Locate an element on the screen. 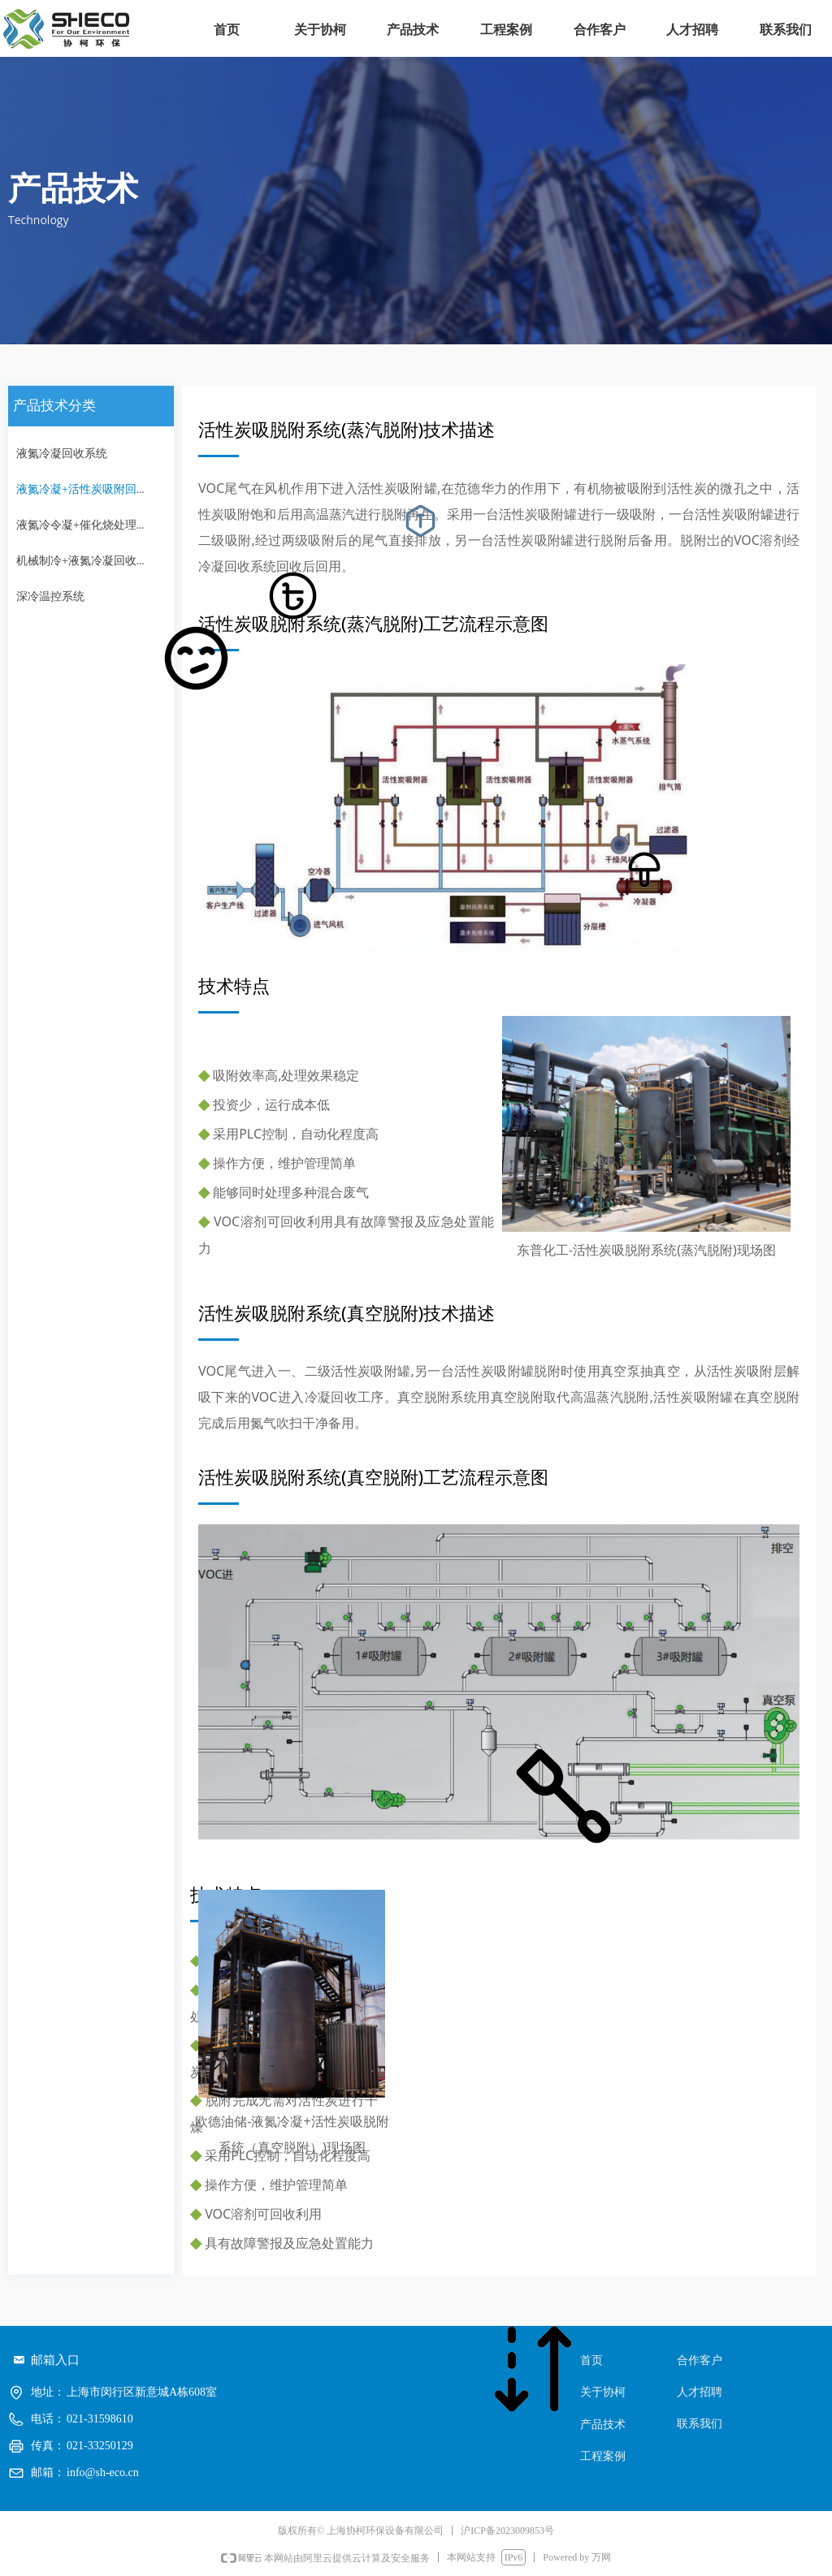 The width and height of the screenshot is (832, 2576). upload or transfer data upward is located at coordinates (533, 2369).